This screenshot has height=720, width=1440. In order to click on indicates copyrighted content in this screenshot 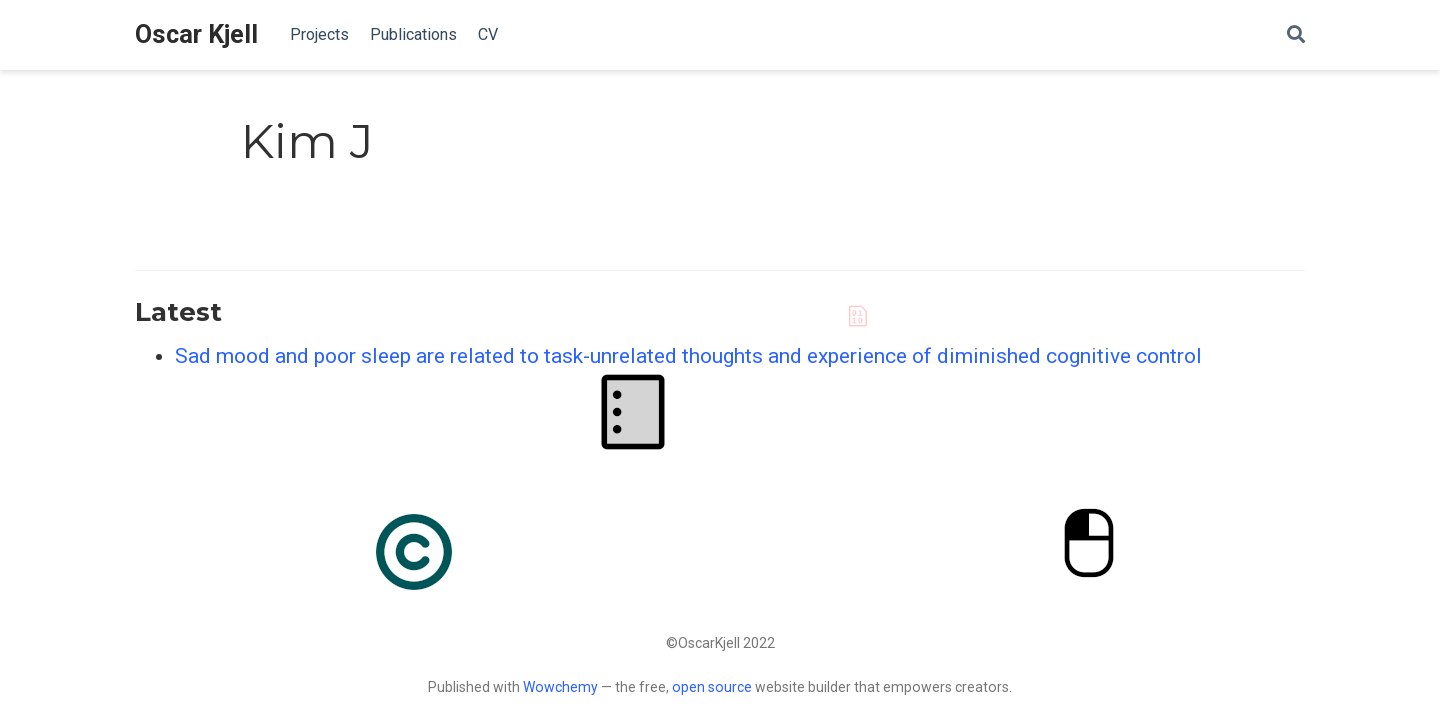, I will do `click(414, 552)`.